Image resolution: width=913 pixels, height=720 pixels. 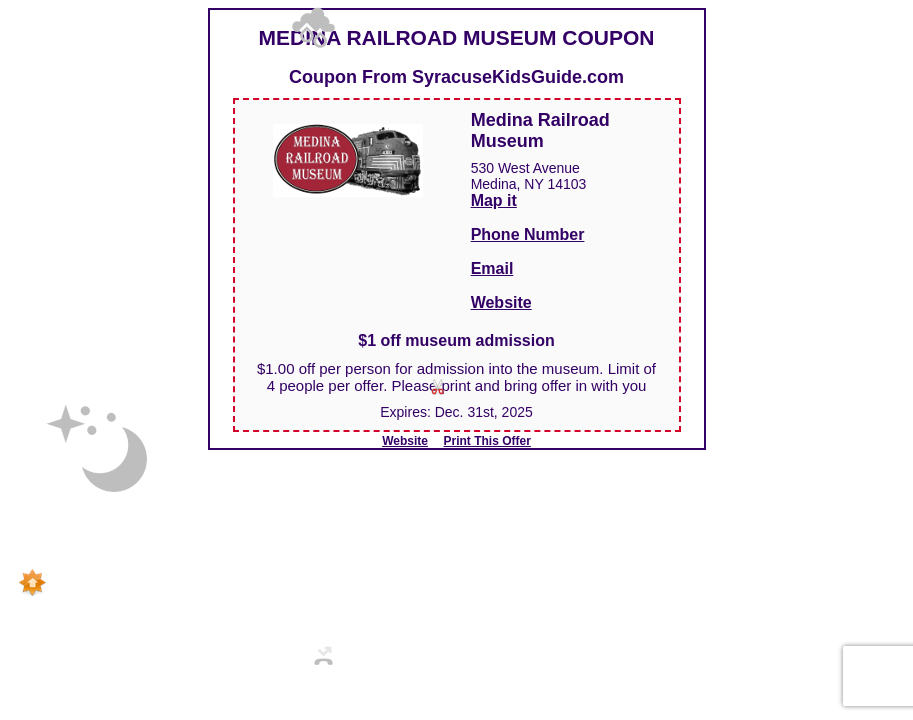 I want to click on cut selected content to clipboard, so click(x=437, y=386).